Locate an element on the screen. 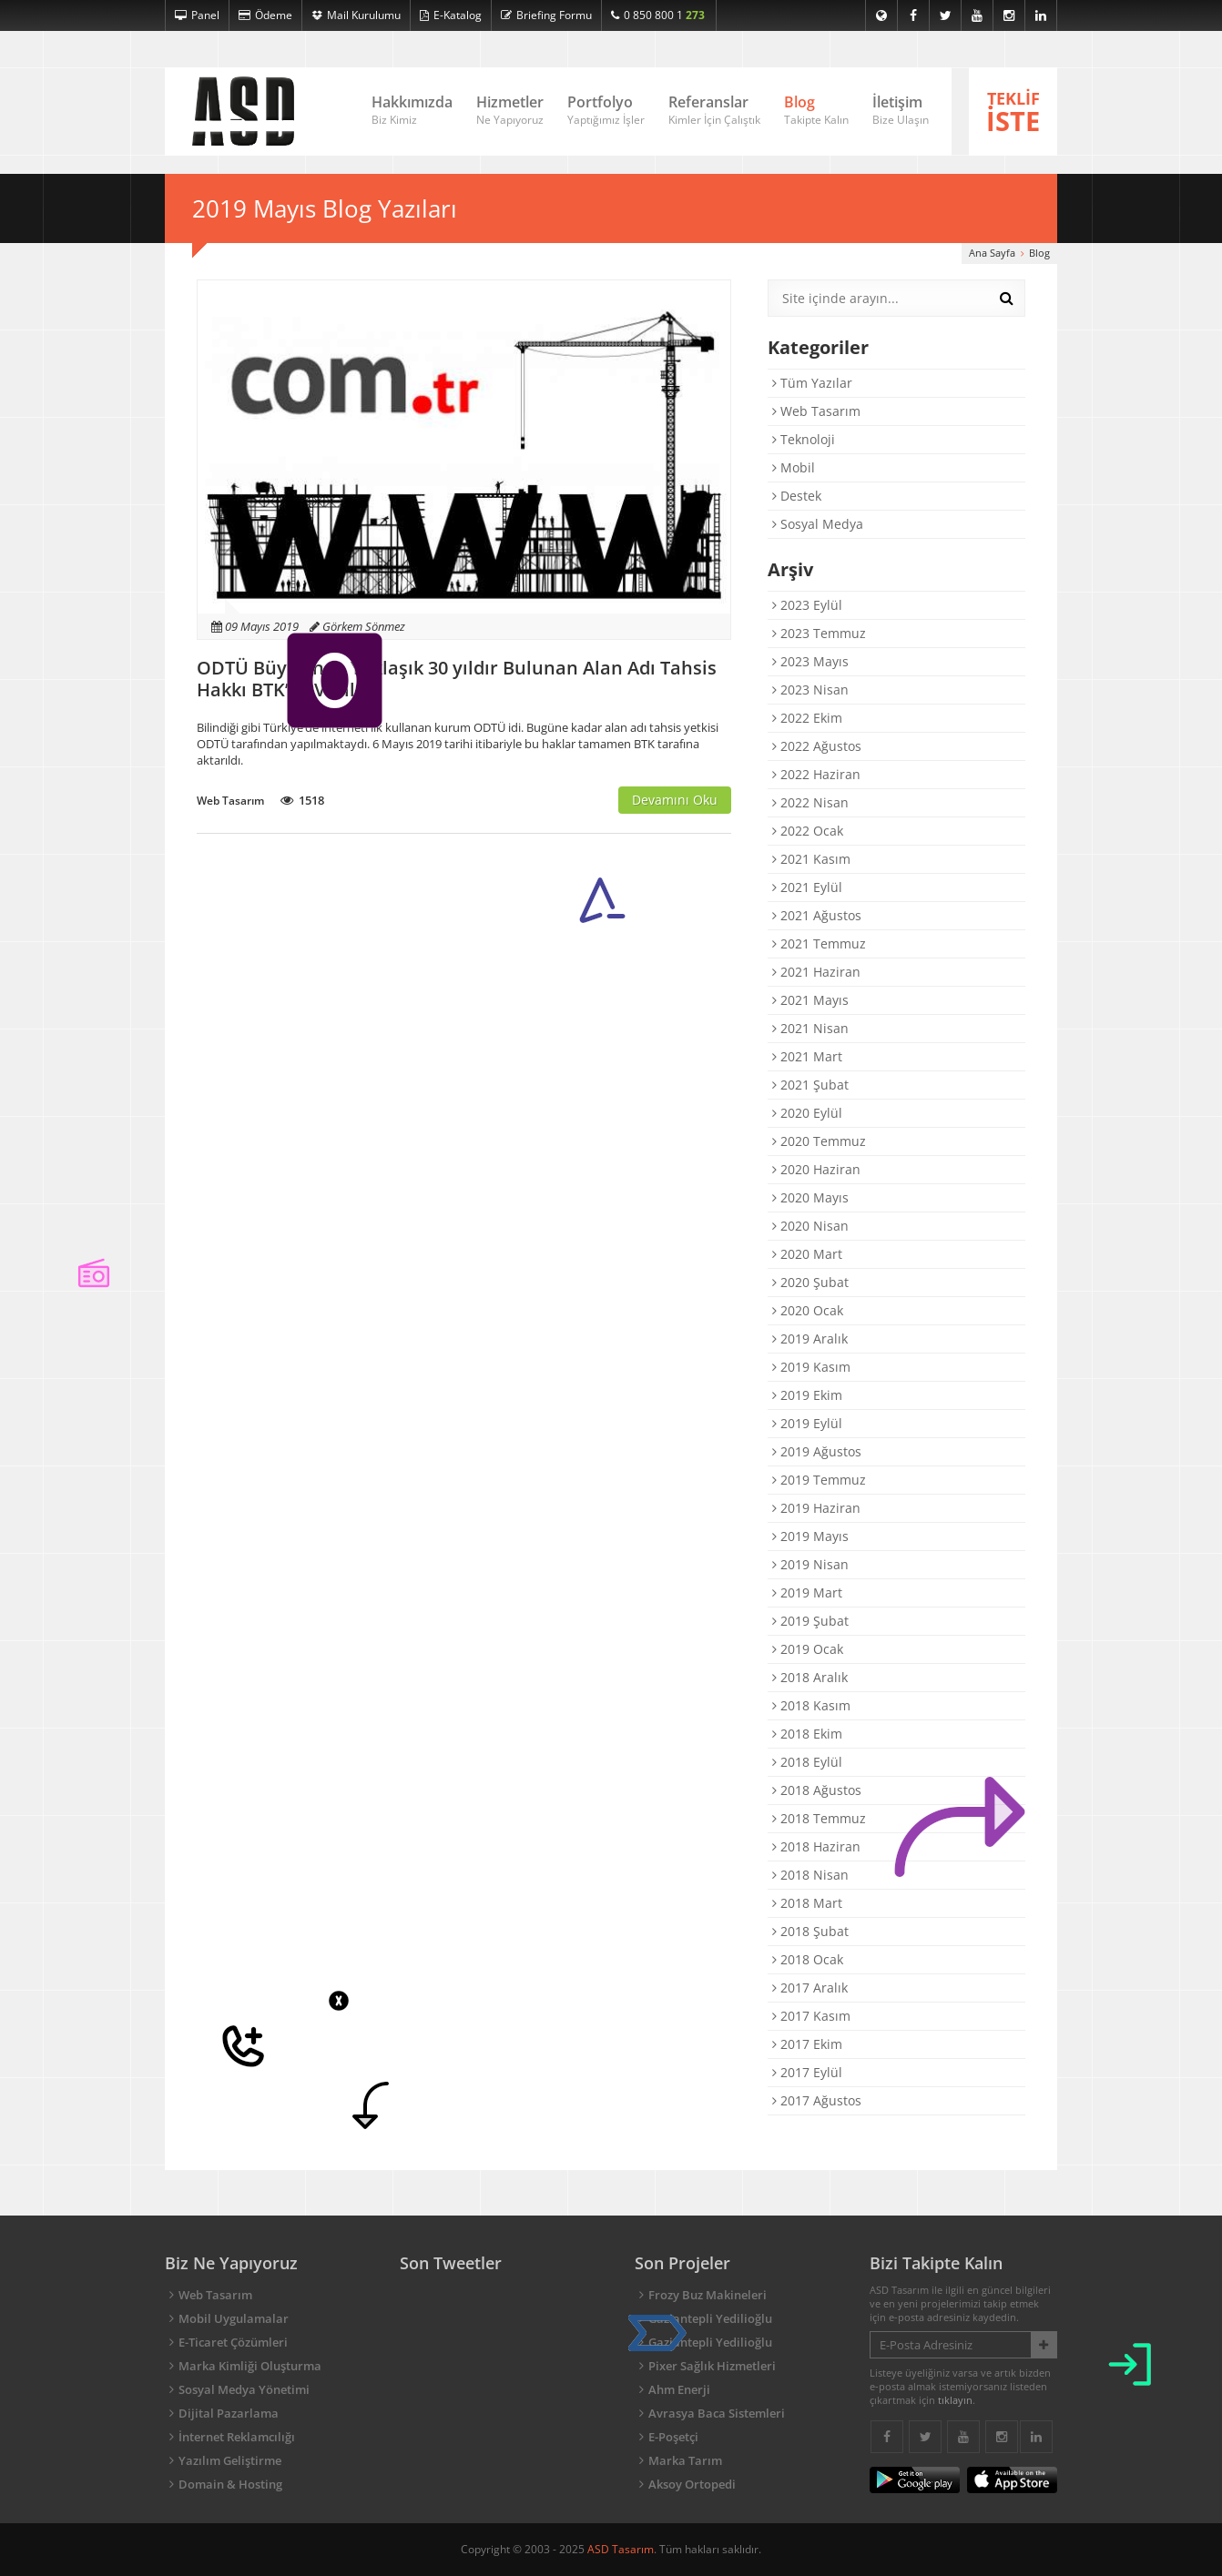 Image resolution: width=1222 pixels, height=2576 pixels. sign in to your account is located at coordinates (1133, 2364).